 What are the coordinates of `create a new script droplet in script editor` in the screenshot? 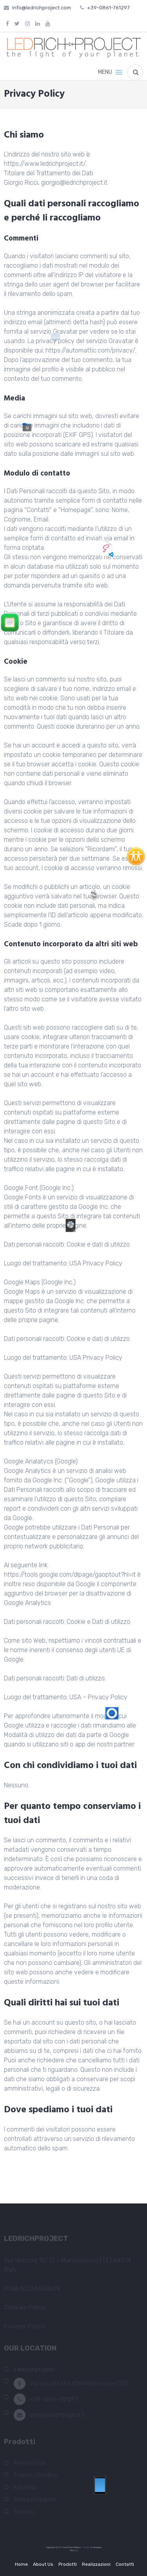 It's located at (94, 894).